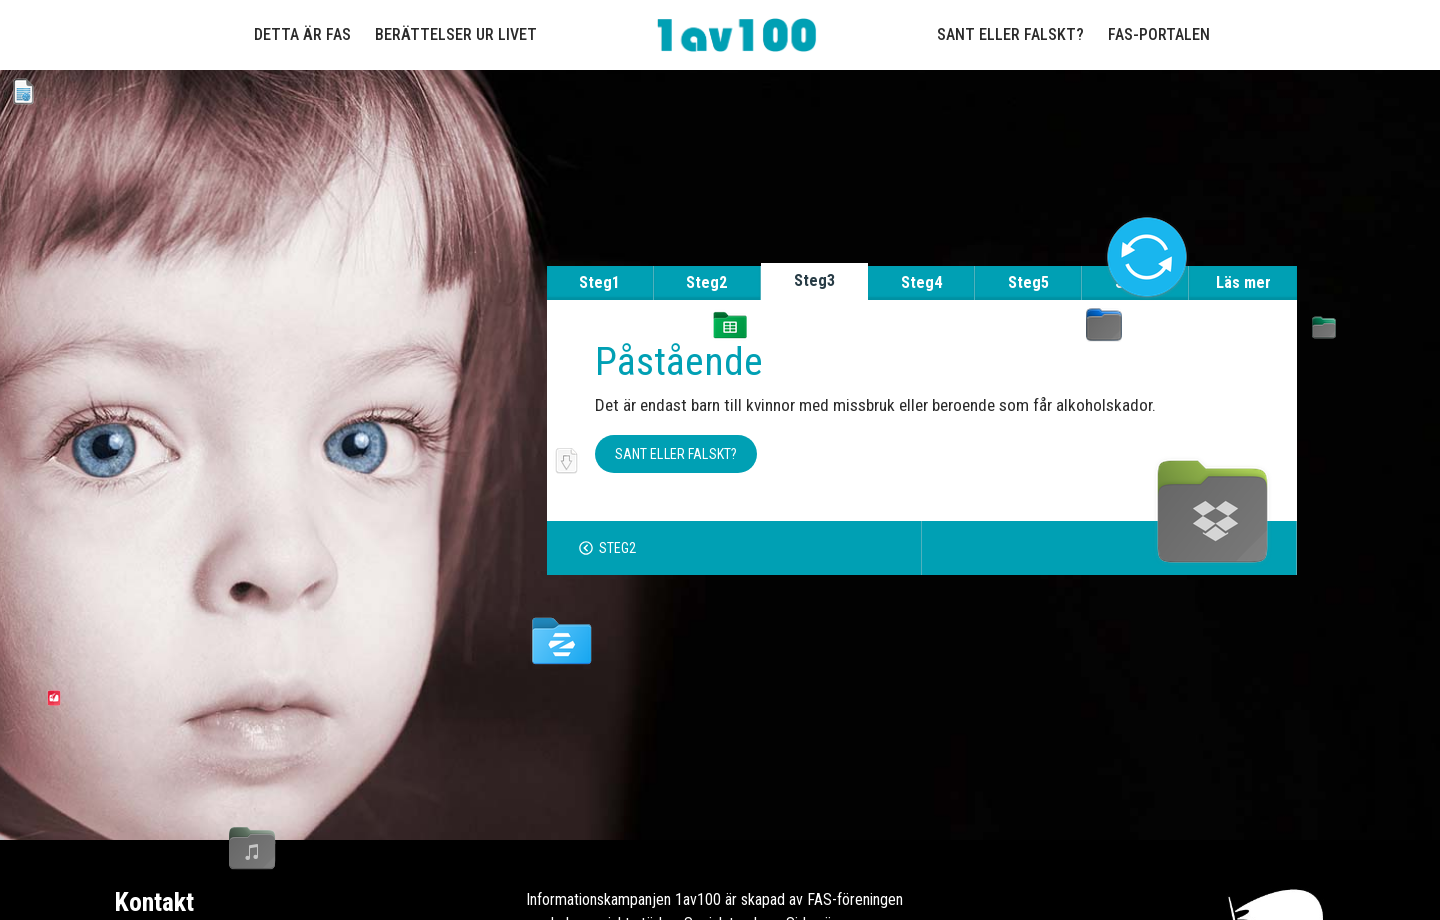 The image size is (1440, 920). What do you see at coordinates (561, 642) in the screenshot?
I see `open zorin os system folder` at bounding box center [561, 642].